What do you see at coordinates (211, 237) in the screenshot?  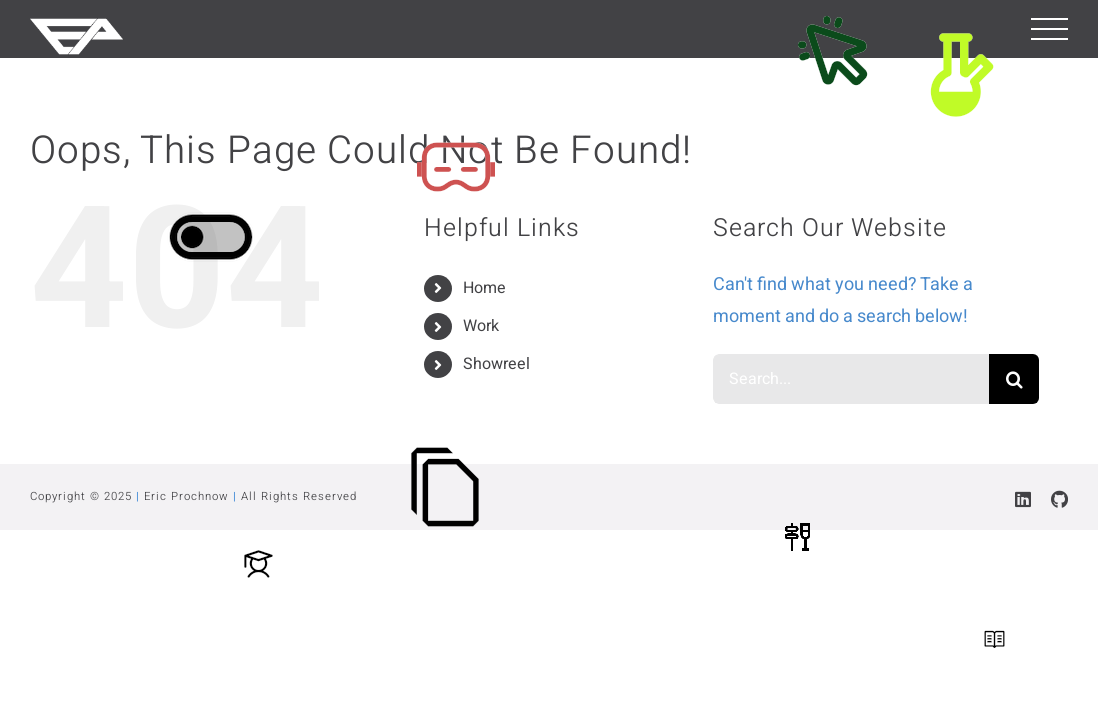 I see `toggle switch in the off position` at bounding box center [211, 237].